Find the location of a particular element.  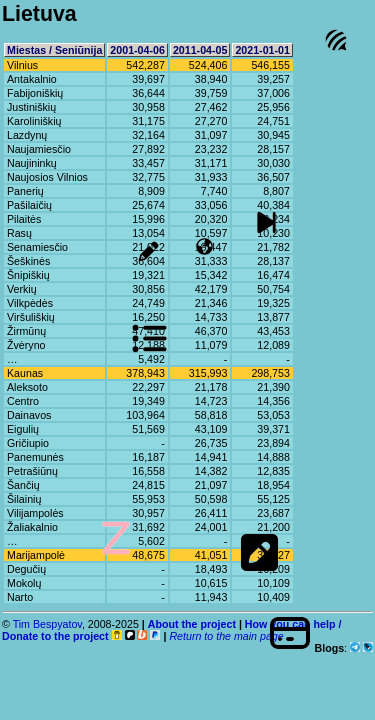

edit content or text is located at coordinates (148, 251).